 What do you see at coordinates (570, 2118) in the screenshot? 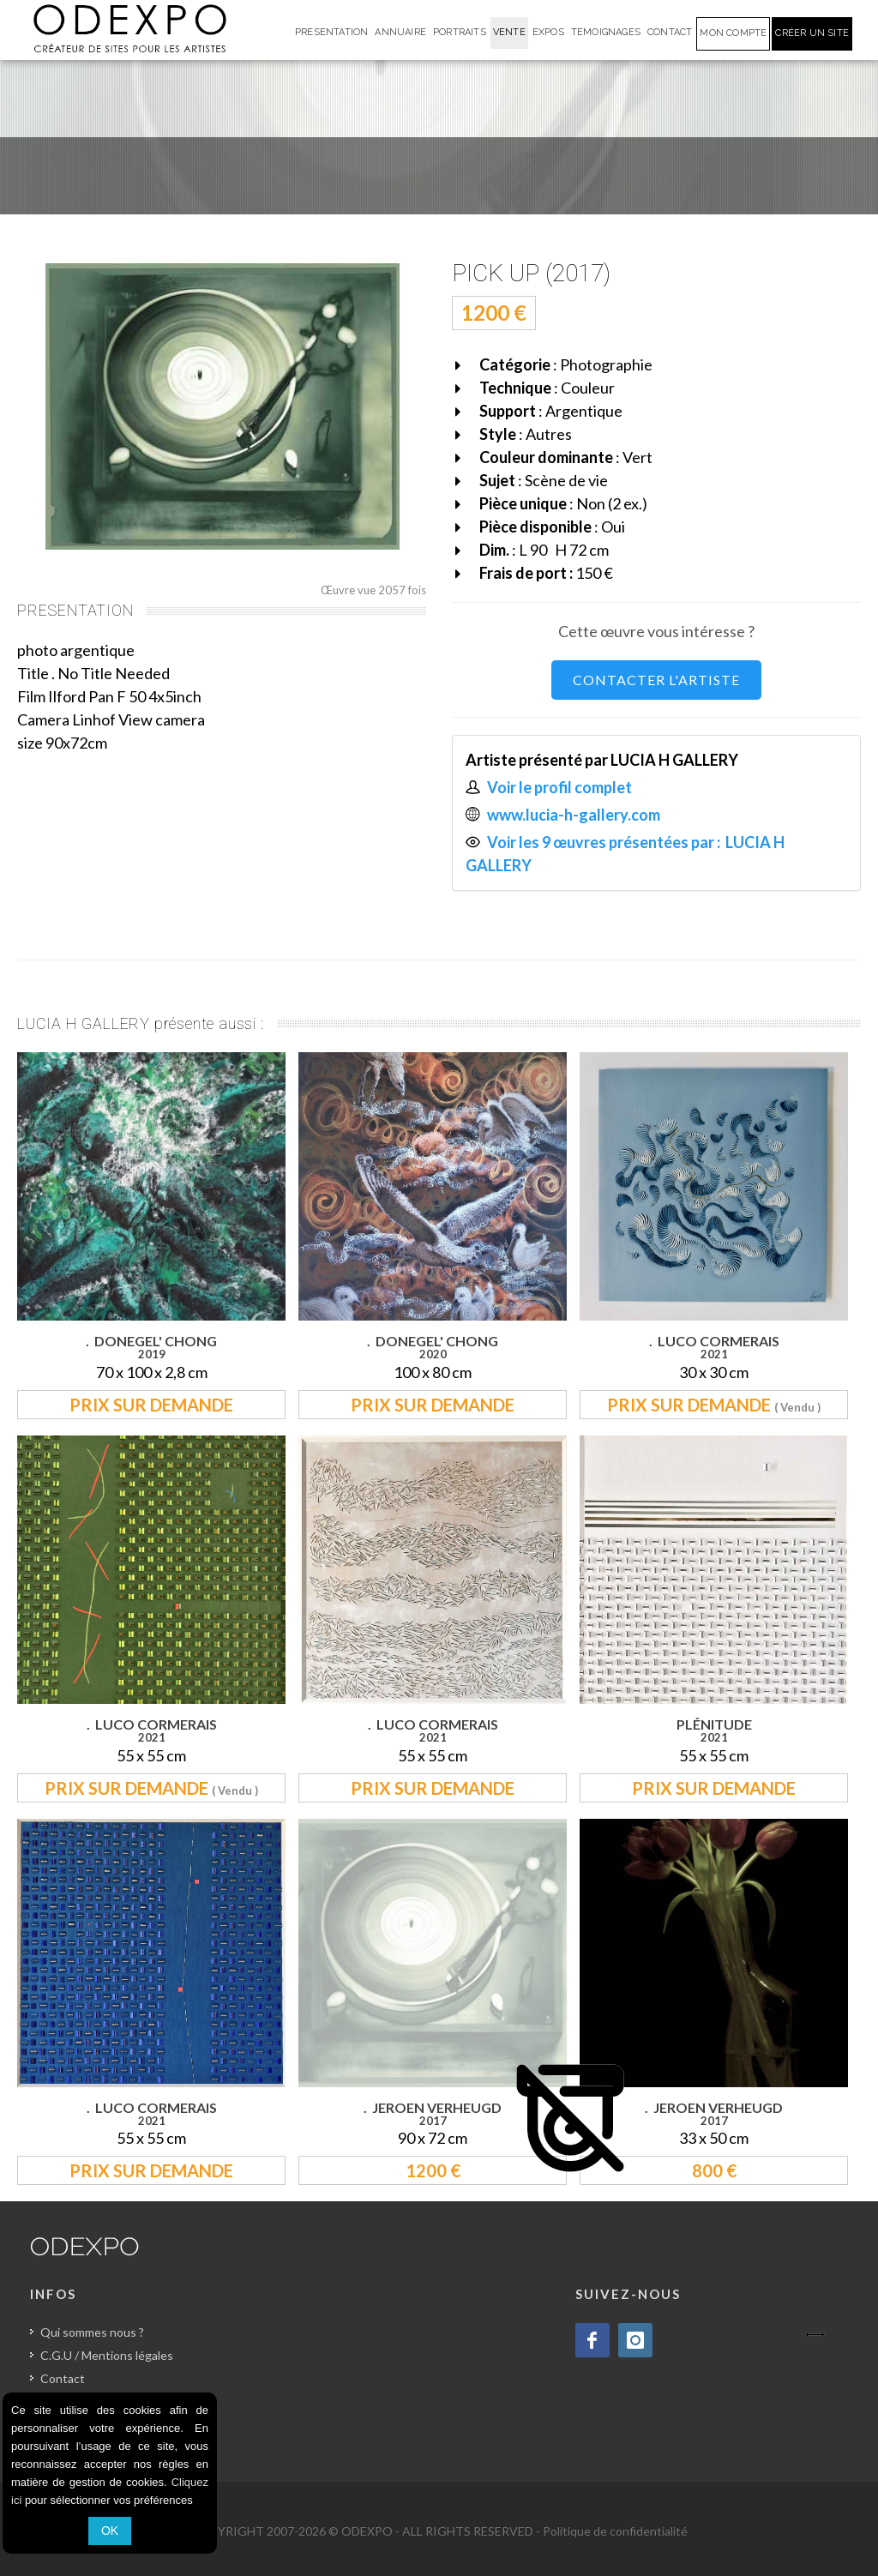
I see `cctv camera is disabled or offline` at bounding box center [570, 2118].